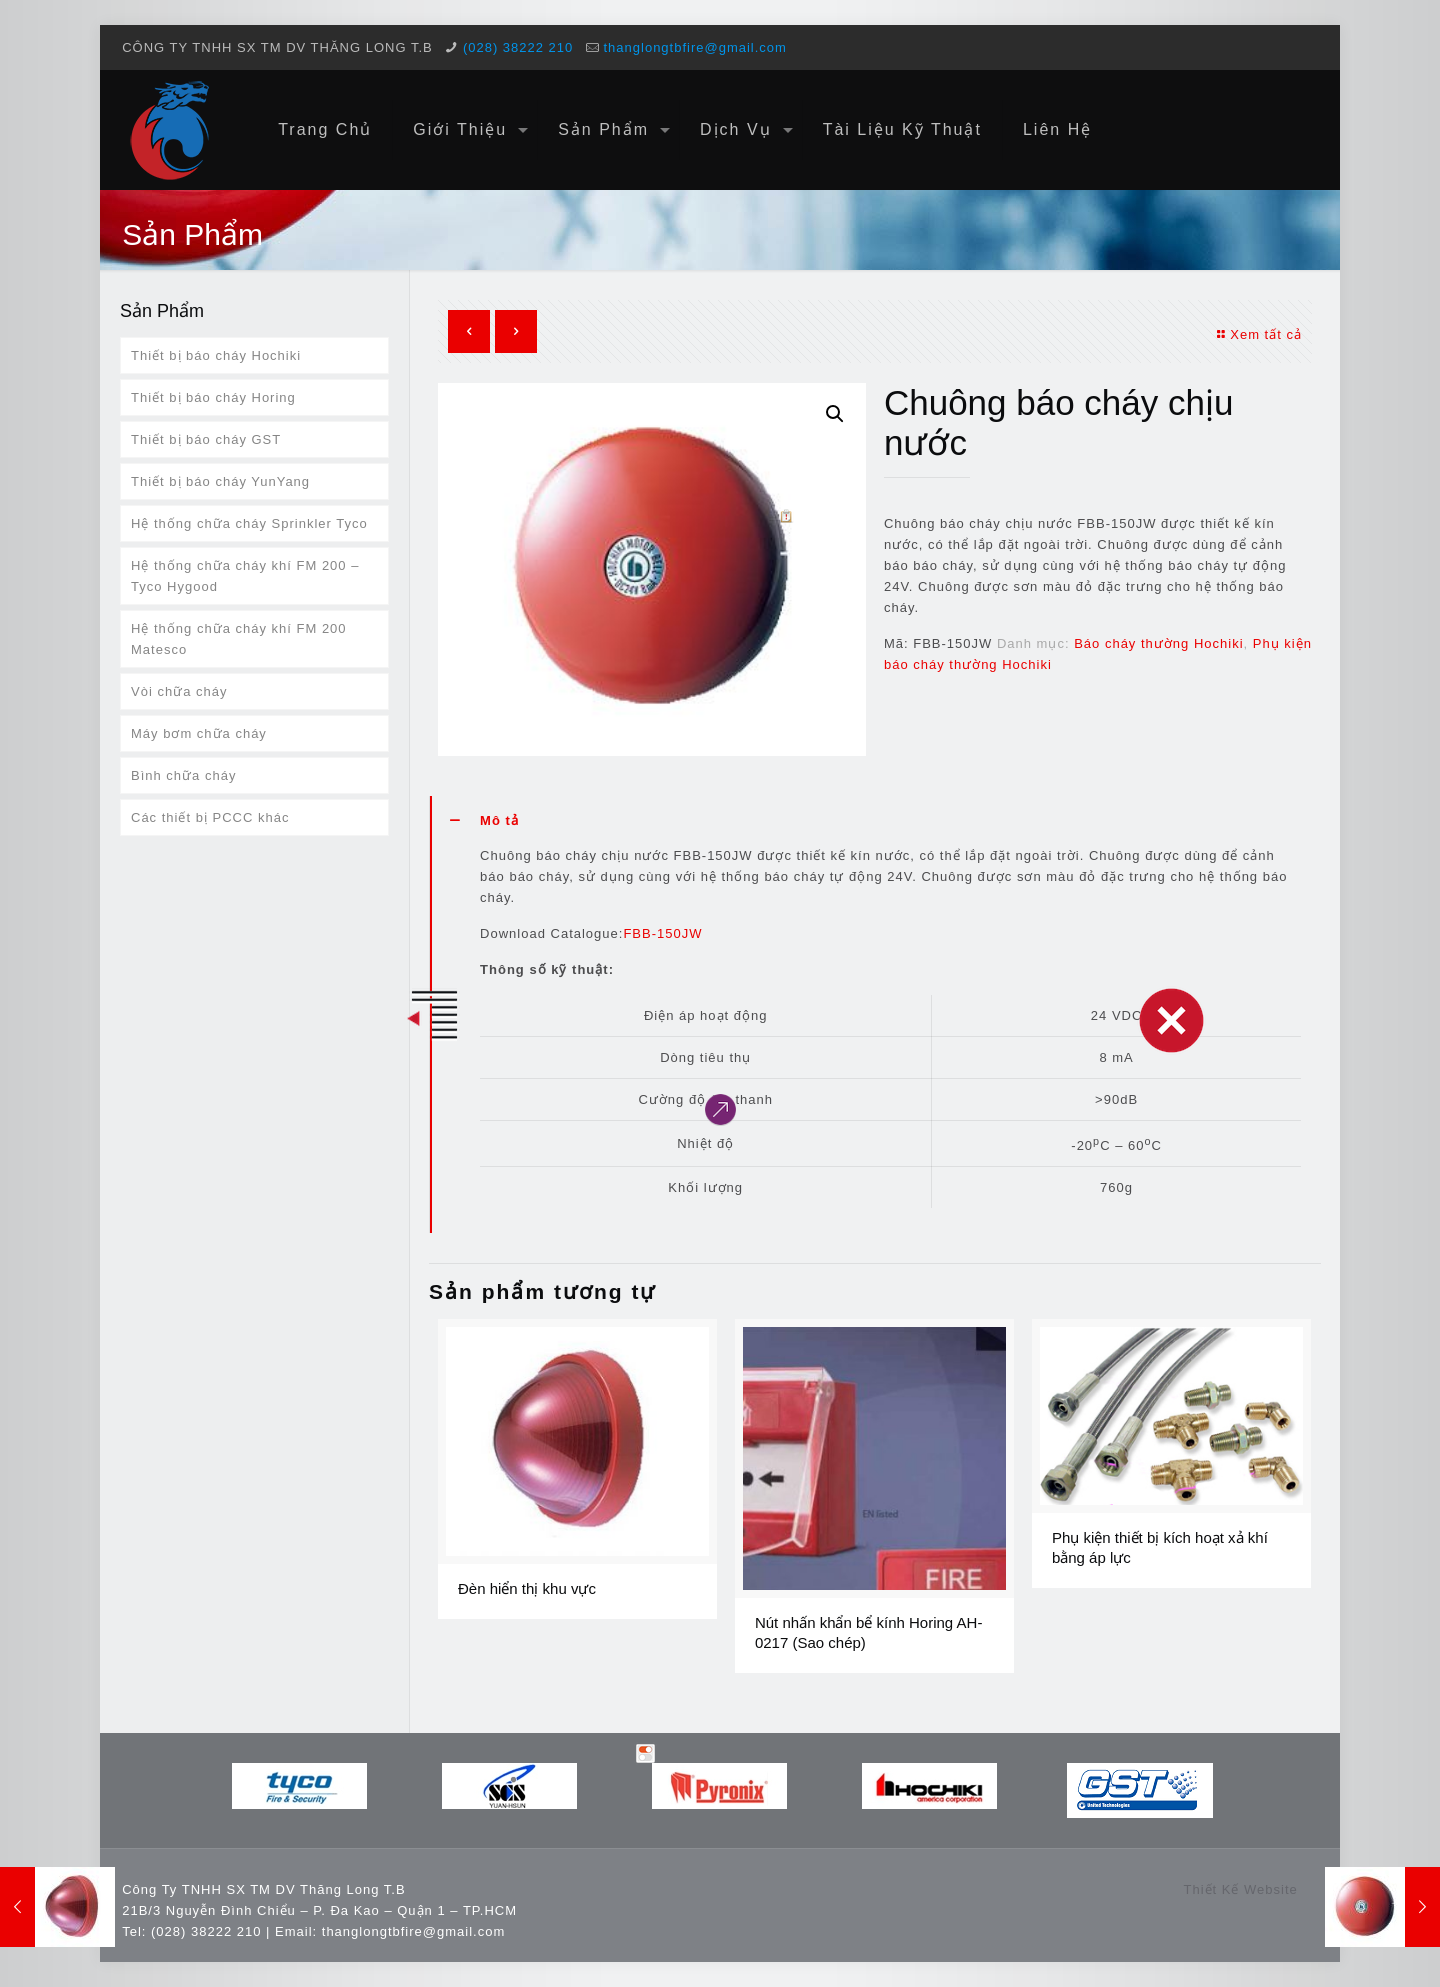 Image resolution: width=1440 pixels, height=1987 pixels. Describe the element at coordinates (1171, 1020) in the screenshot. I see `cancel the current action or operation` at that location.